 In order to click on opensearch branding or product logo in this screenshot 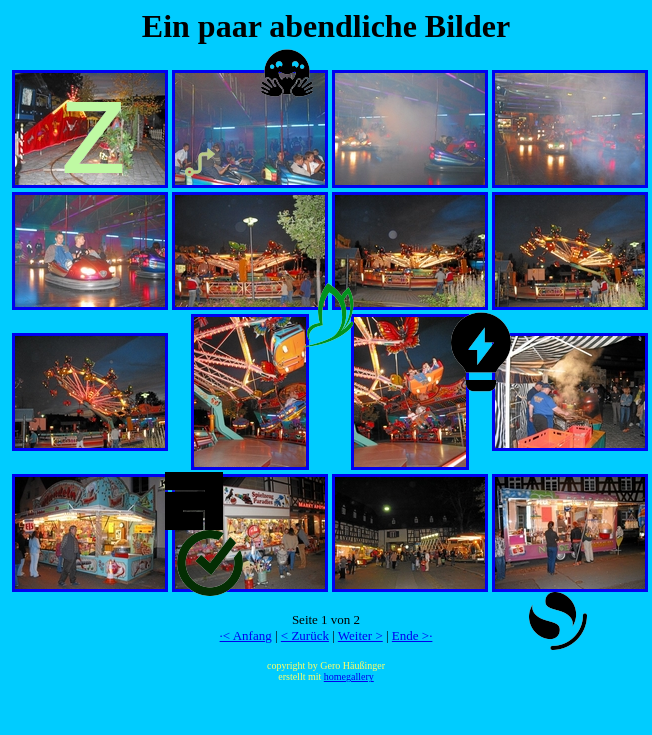, I will do `click(558, 621)`.